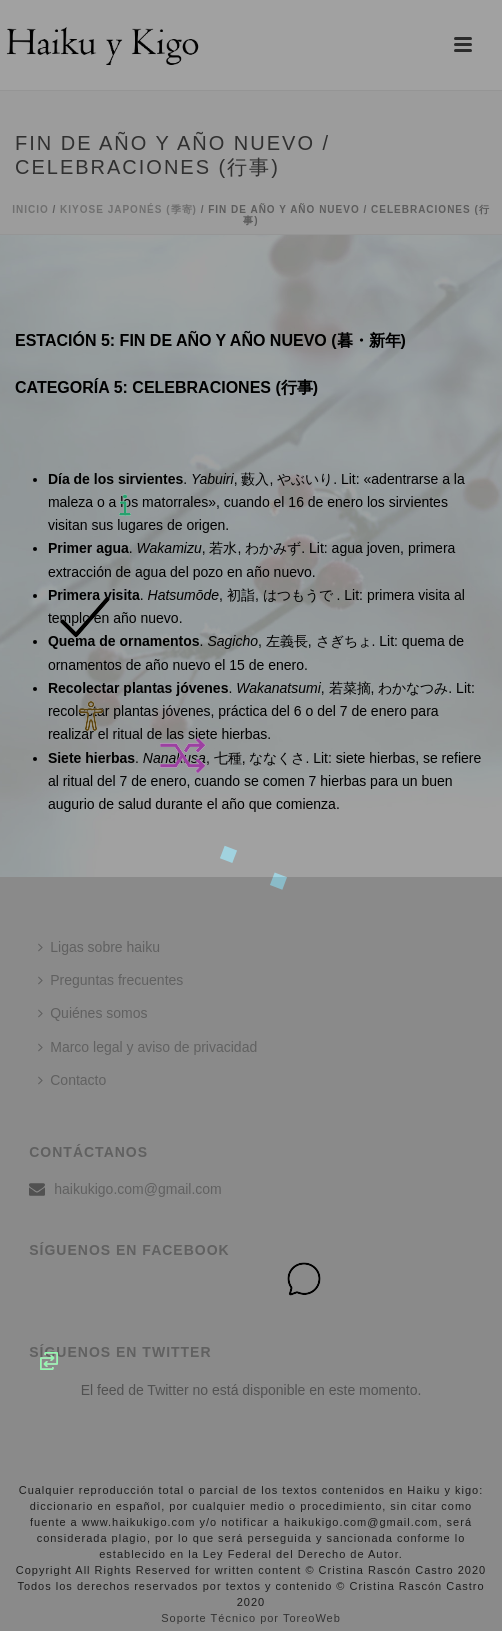  What do you see at coordinates (85, 617) in the screenshot?
I see `confirm or submit an action` at bounding box center [85, 617].